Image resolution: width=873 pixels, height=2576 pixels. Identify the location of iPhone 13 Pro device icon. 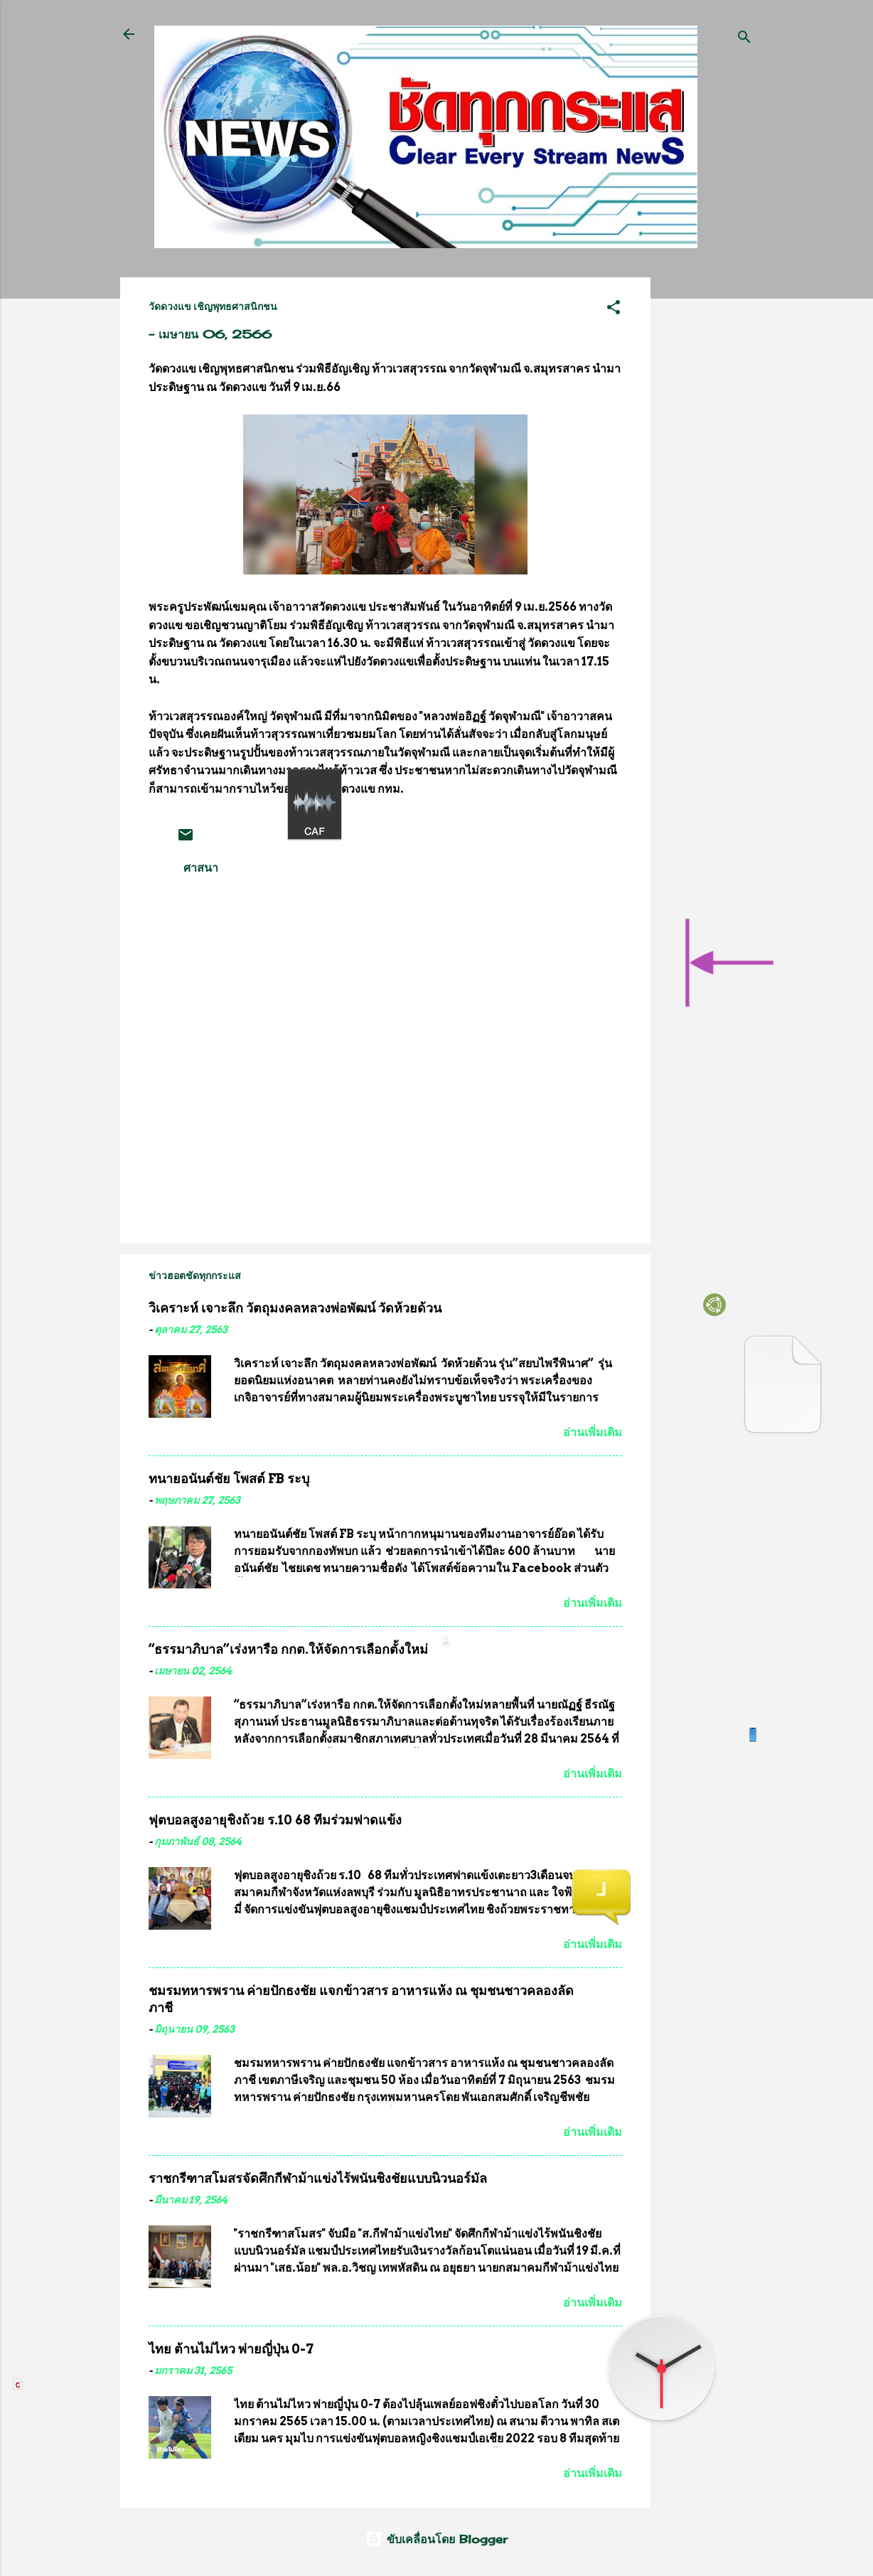
(753, 1735).